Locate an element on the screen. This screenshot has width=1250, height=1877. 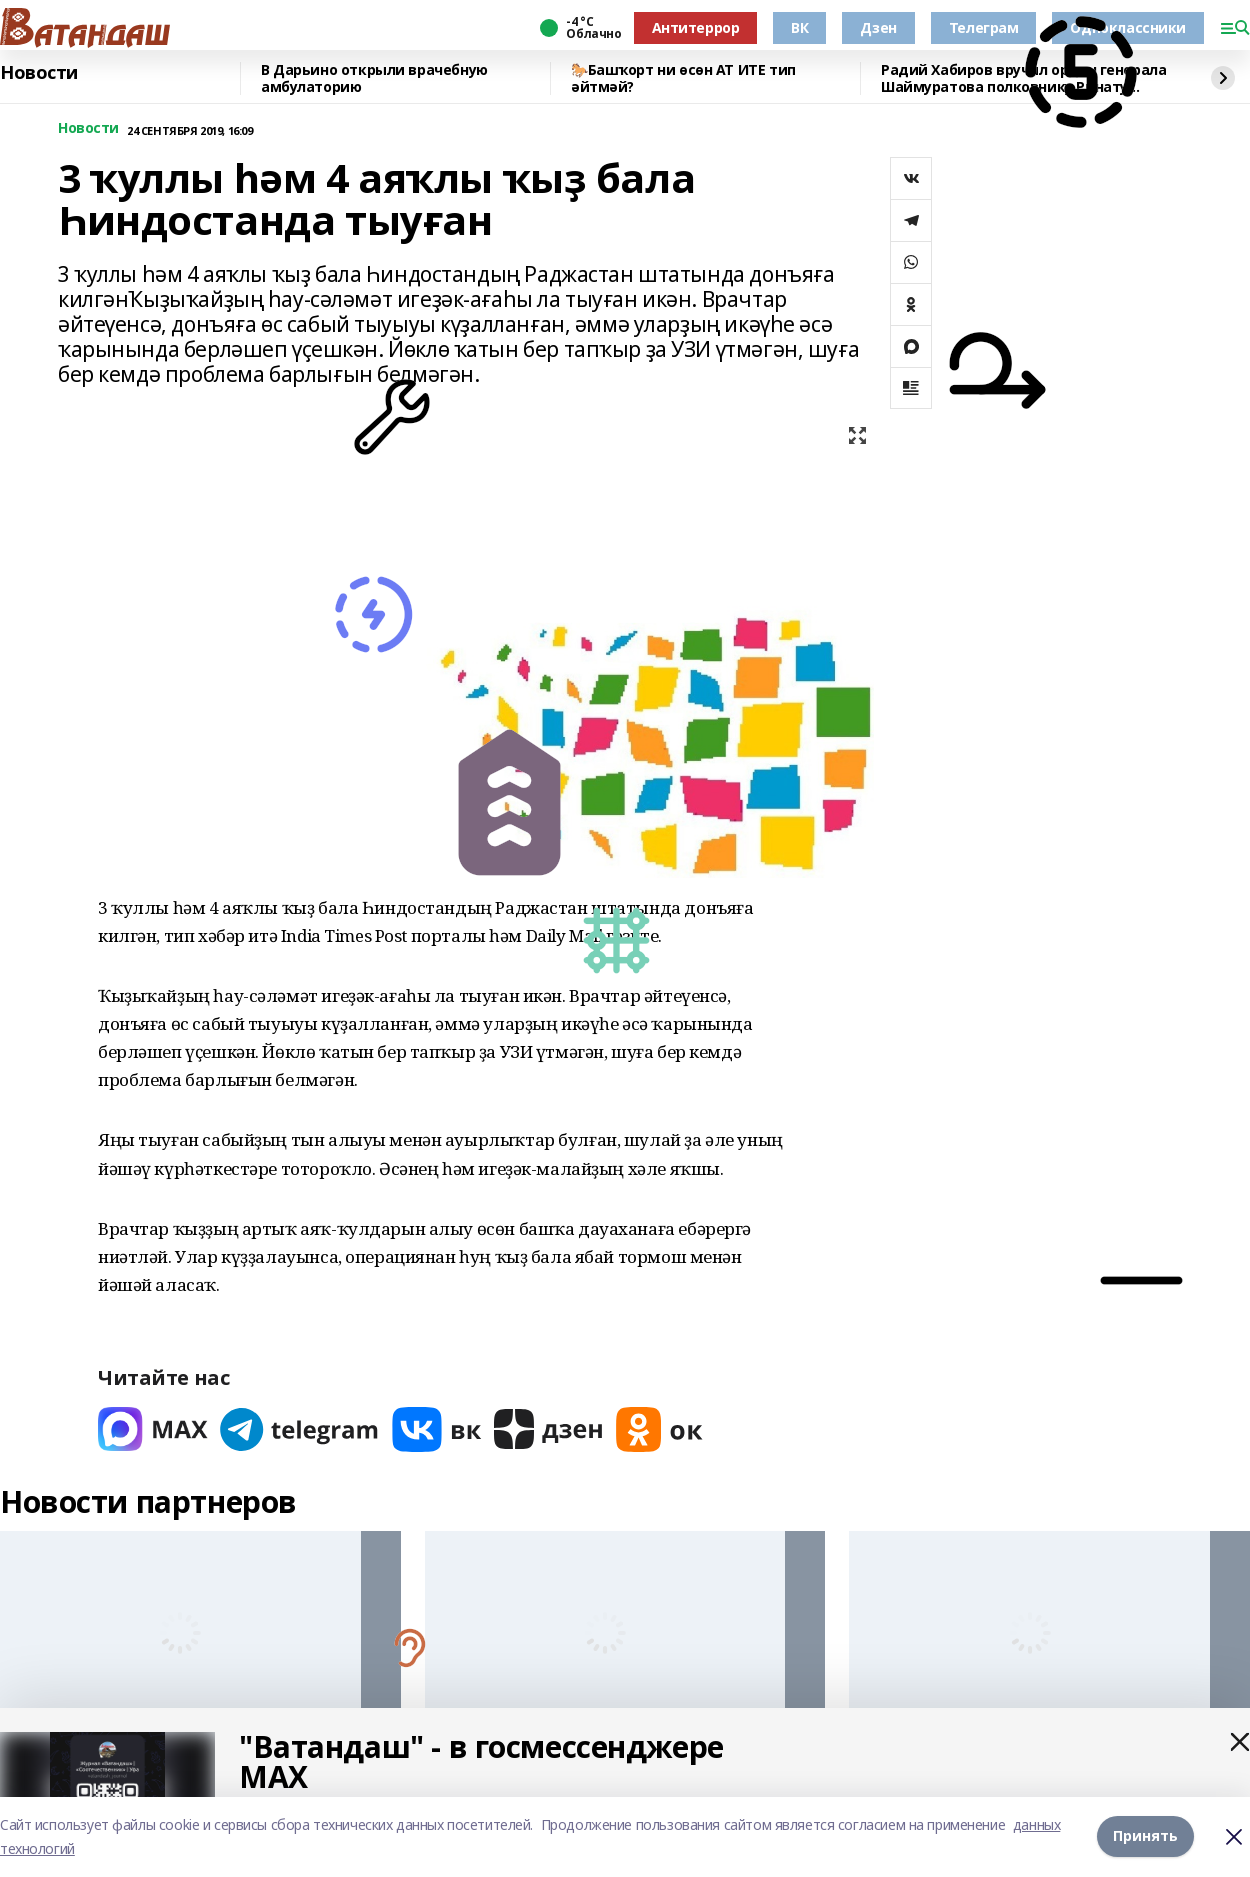
enable audio or listening features is located at coordinates (408, 1648).